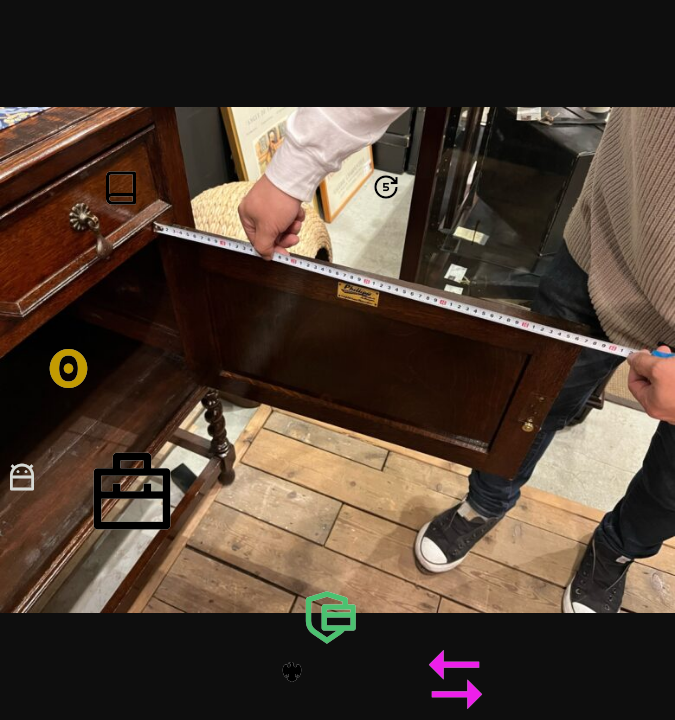  I want to click on indicates secure payment or transaction protection, so click(329, 617).